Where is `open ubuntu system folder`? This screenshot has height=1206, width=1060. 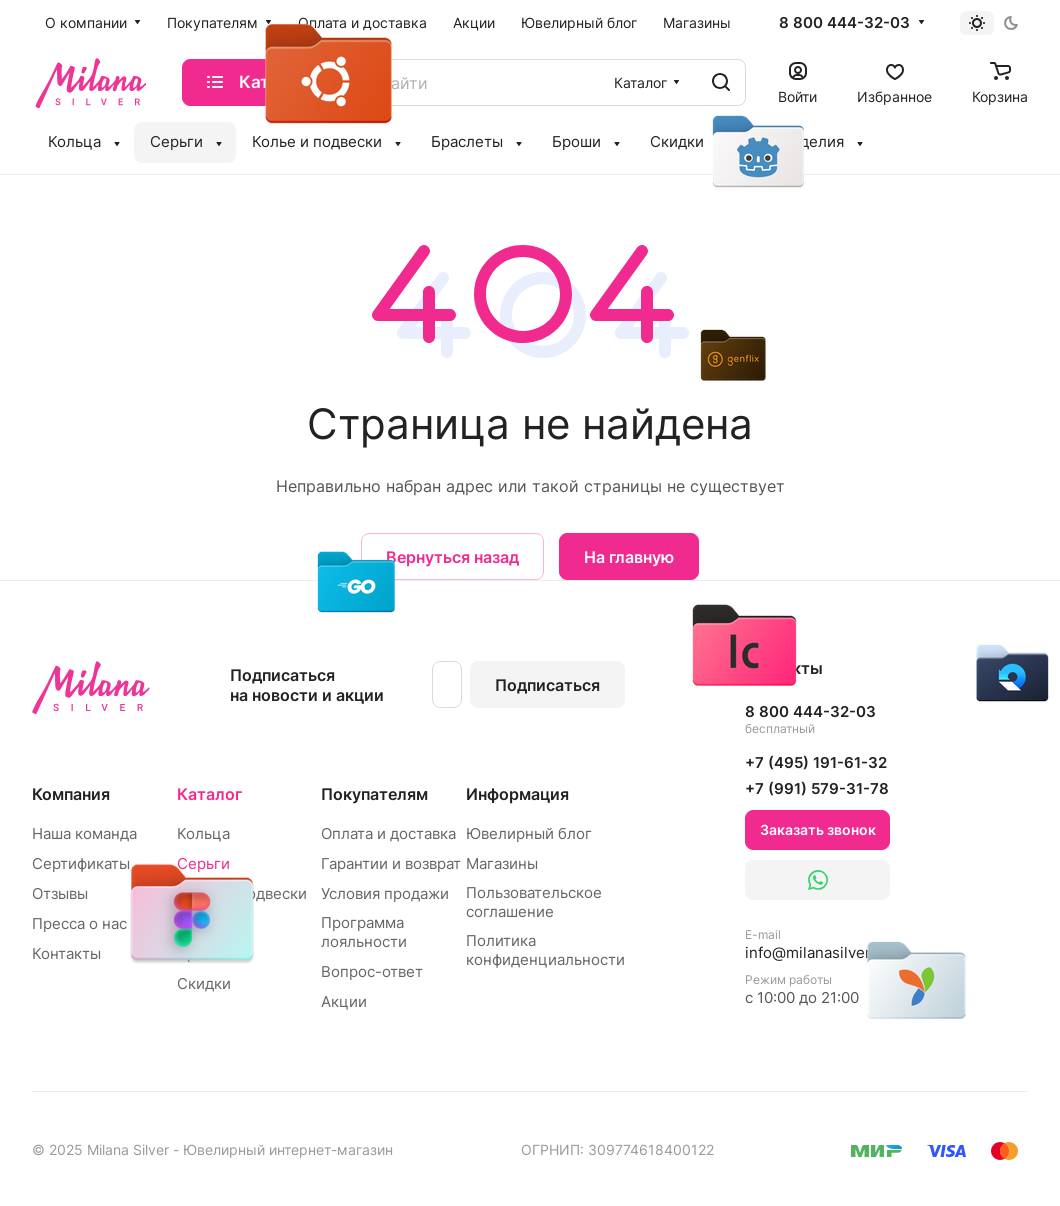 open ubuntu system folder is located at coordinates (328, 77).